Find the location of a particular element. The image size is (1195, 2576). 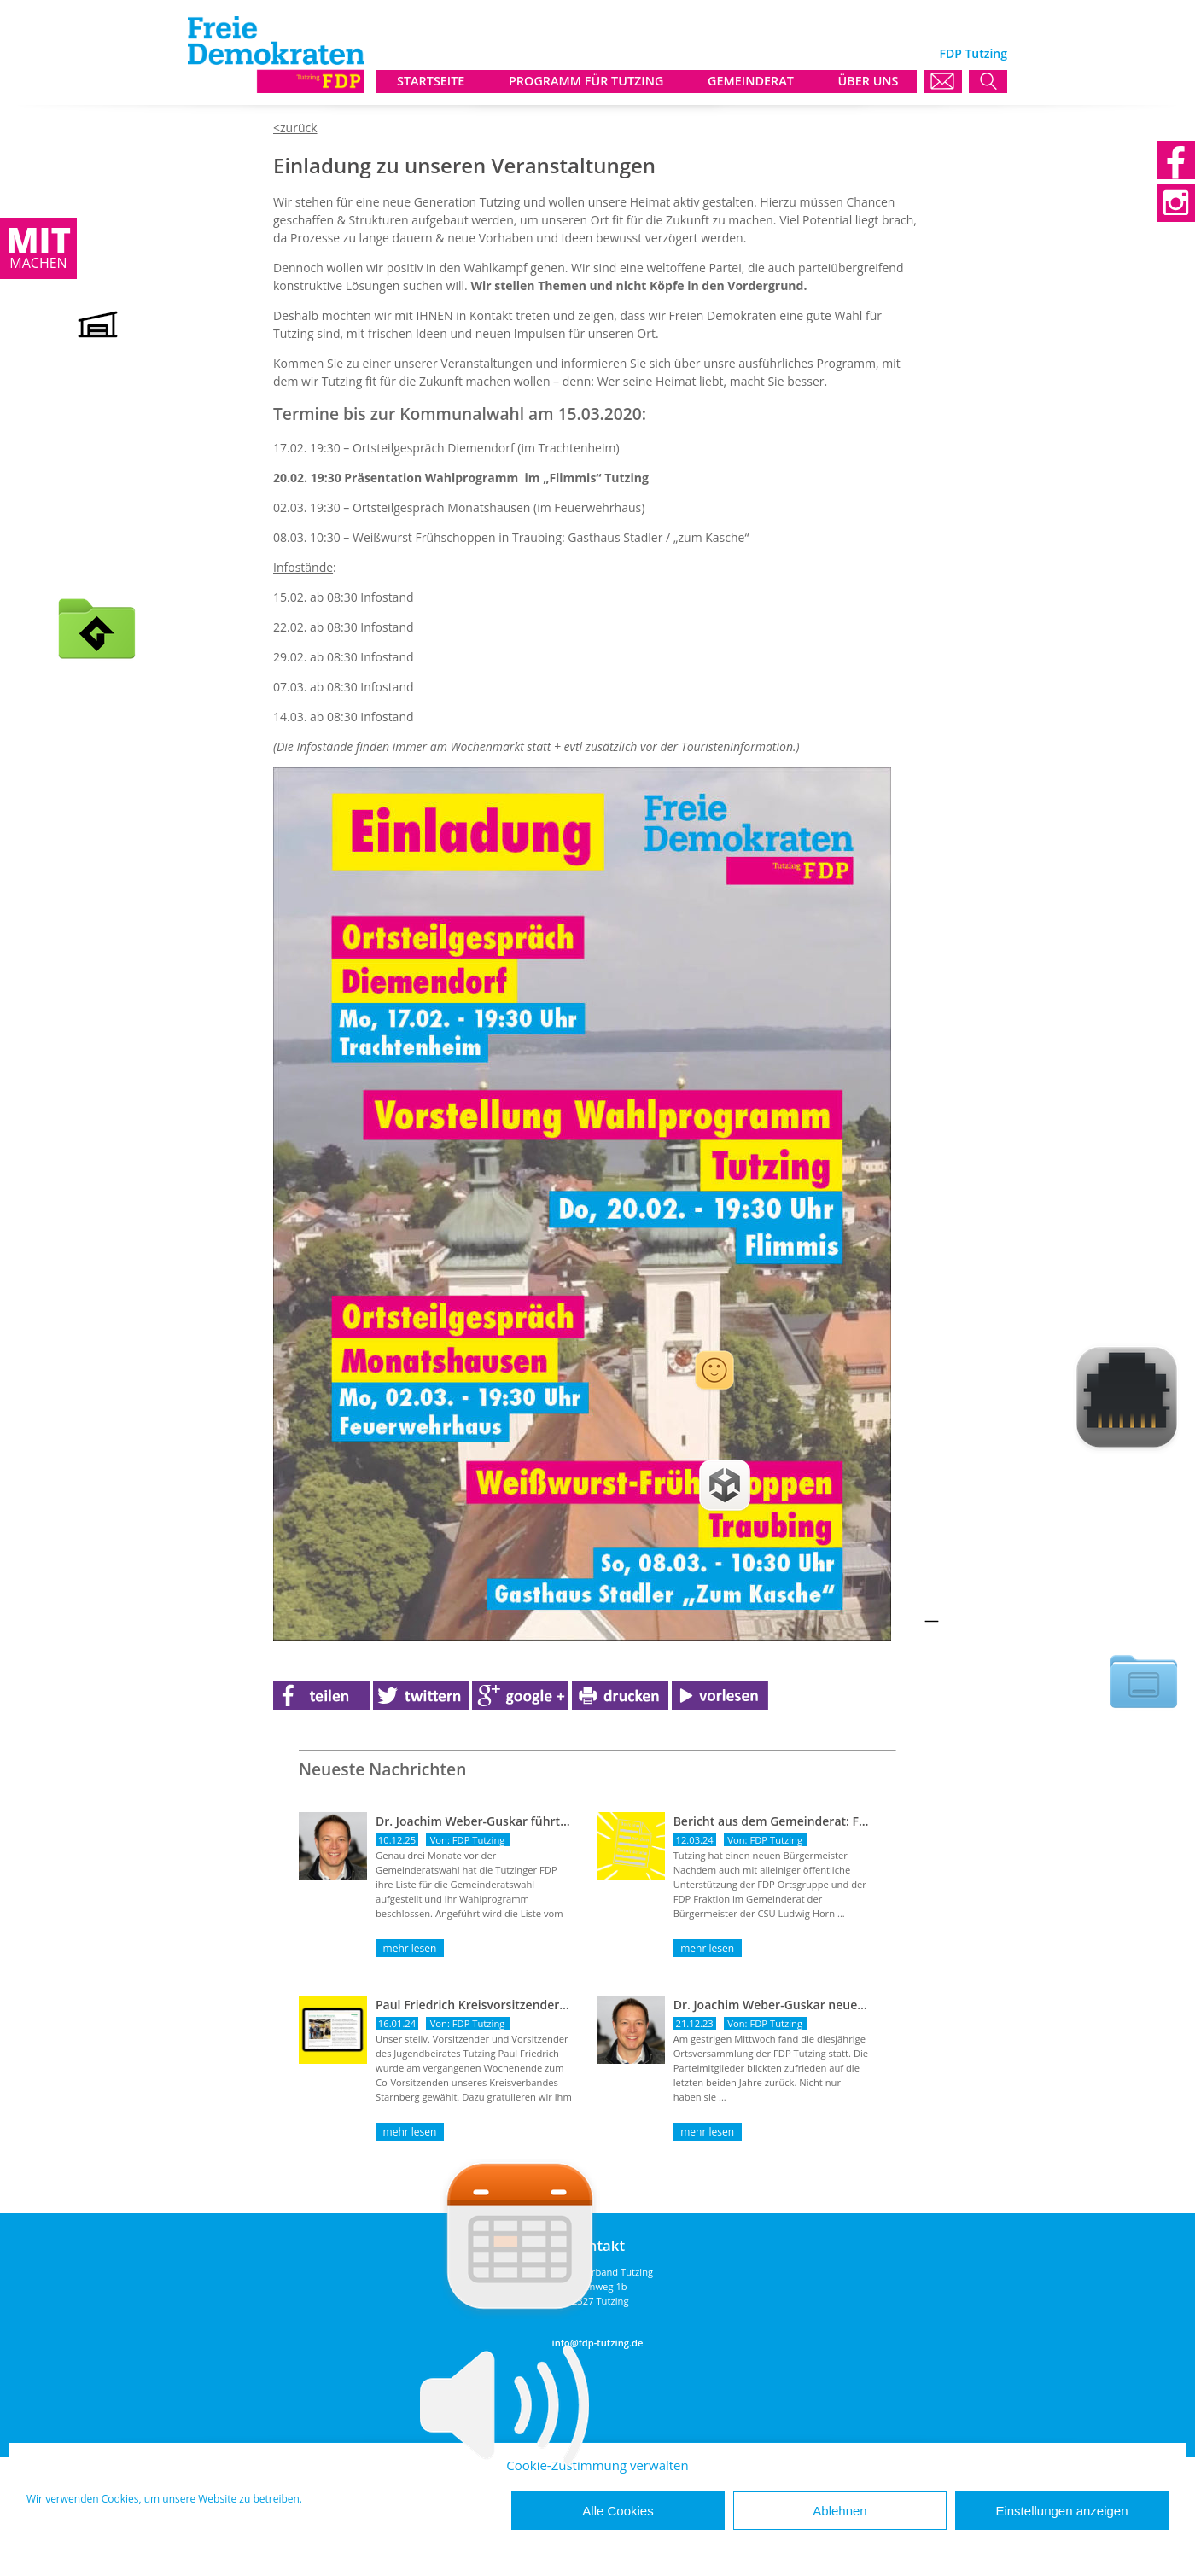

open unity hub application is located at coordinates (725, 1485).